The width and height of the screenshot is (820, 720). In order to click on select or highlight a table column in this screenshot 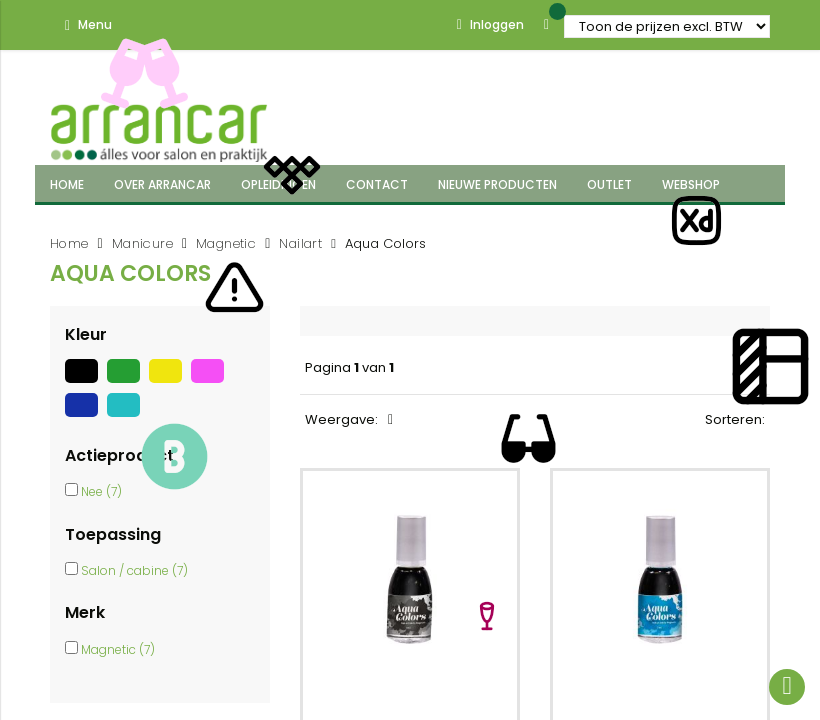, I will do `click(770, 366)`.